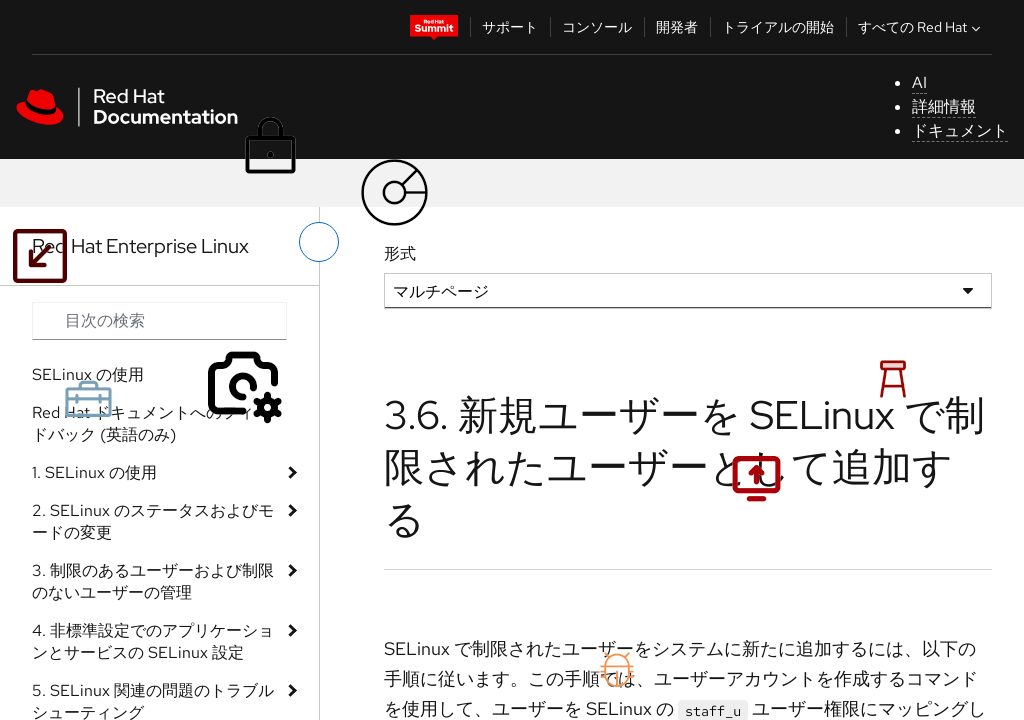 This screenshot has width=1024, height=720. What do you see at coordinates (40, 256) in the screenshot?
I see `move content to bottom-left corner` at bounding box center [40, 256].